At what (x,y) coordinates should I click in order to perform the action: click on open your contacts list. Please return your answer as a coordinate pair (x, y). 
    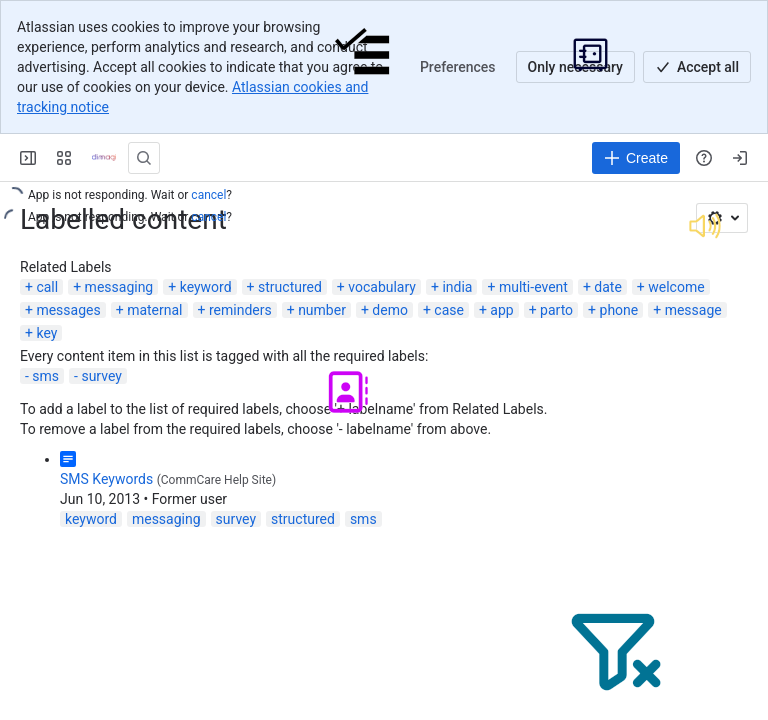
    Looking at the image, I should click on (347, 392).